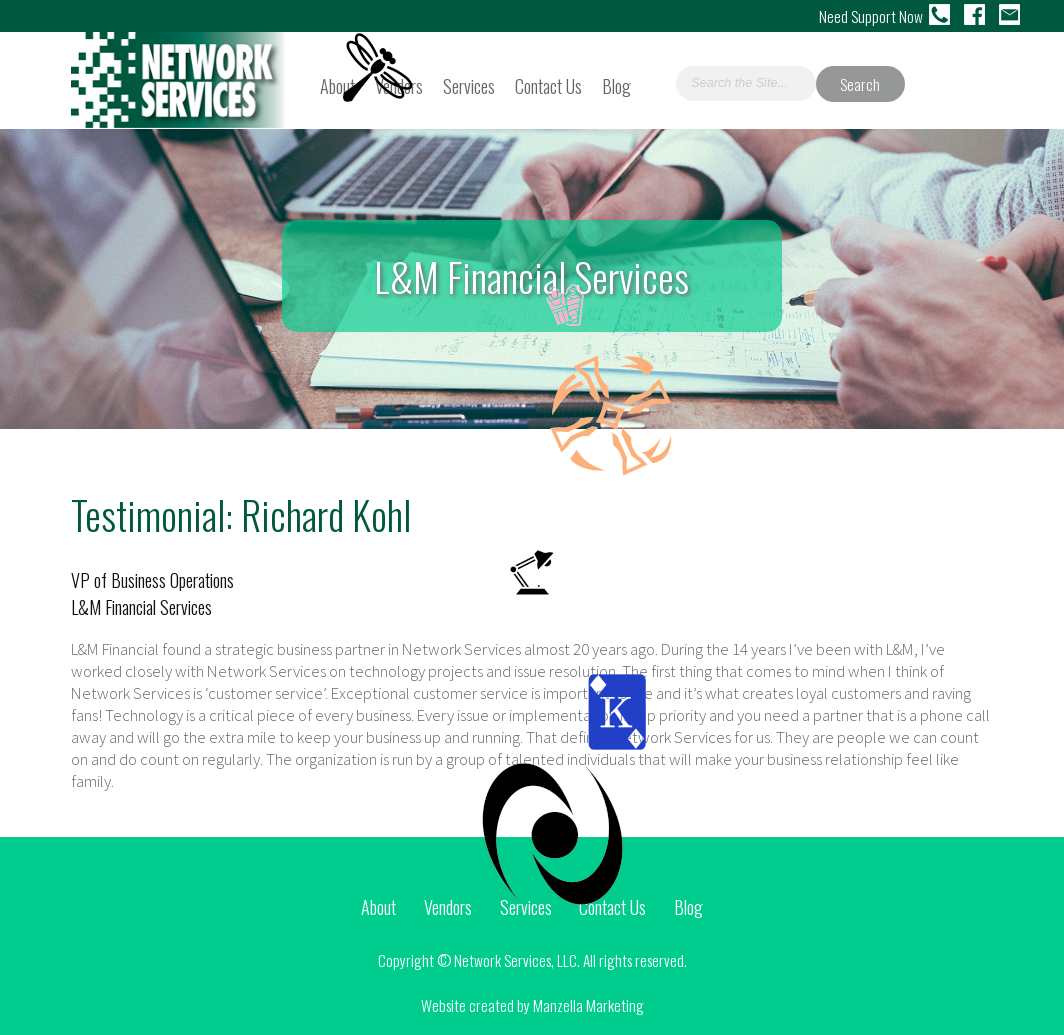 This screenshot has height=1035, width=1064. Describe the element at coordinates (565, 305) in the screenshot. I see `view ancient Egyptian artifacts or exhibits` at that location.